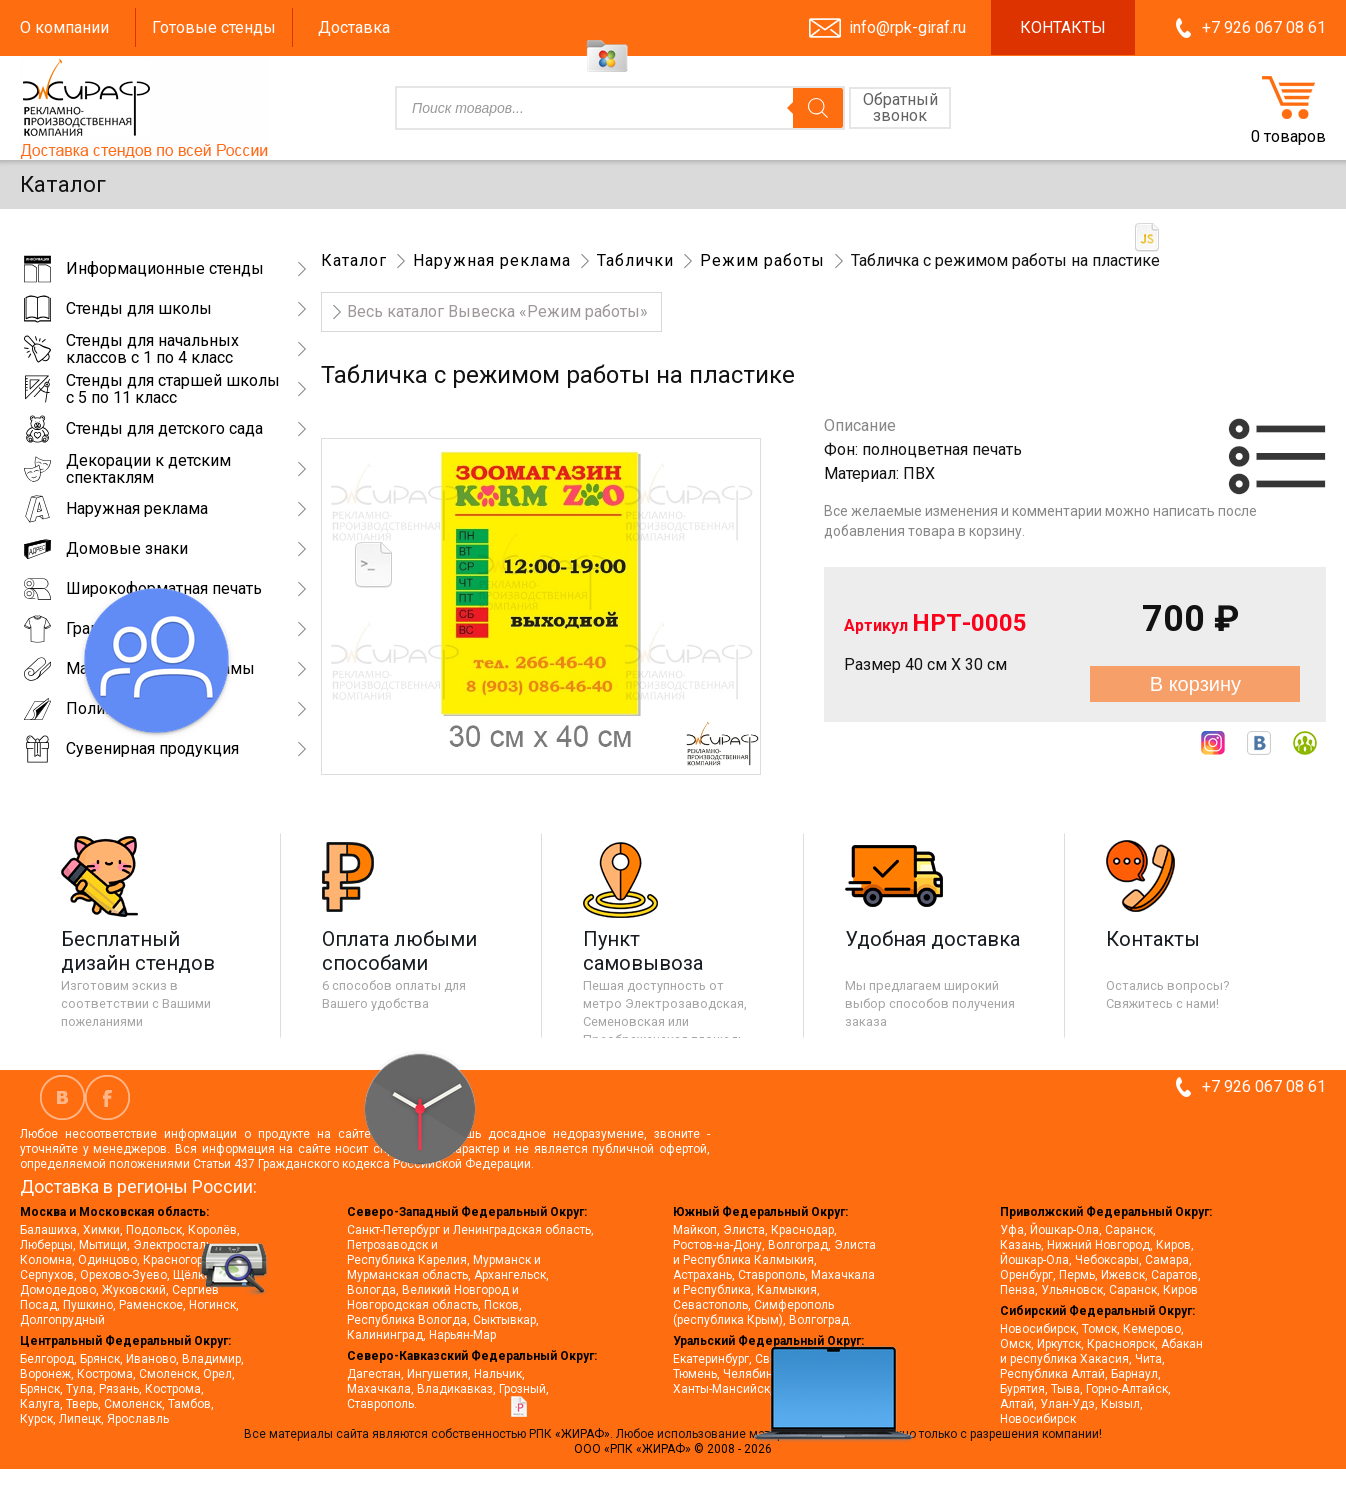  Describe the element at coordinates (607, 57) in the screenshot. I see `open the Eleven Forum community folder` at that location.